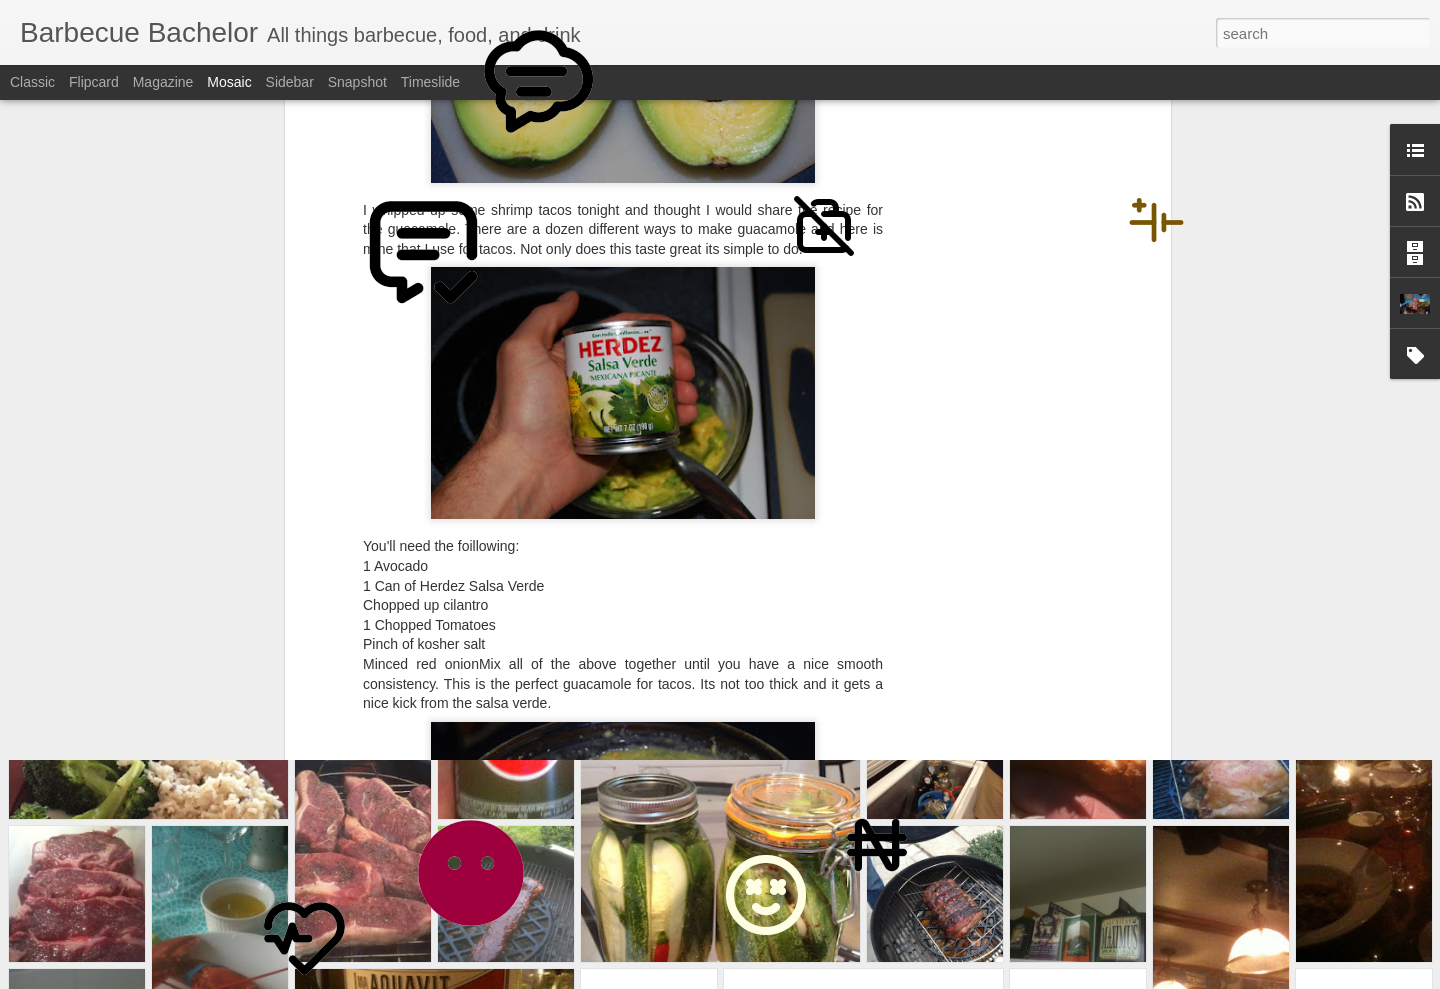 The image size is (1440, 989). Describe the element at coordinates (536, 81) in the screenshot. I see `open chat or messaging` at that location.